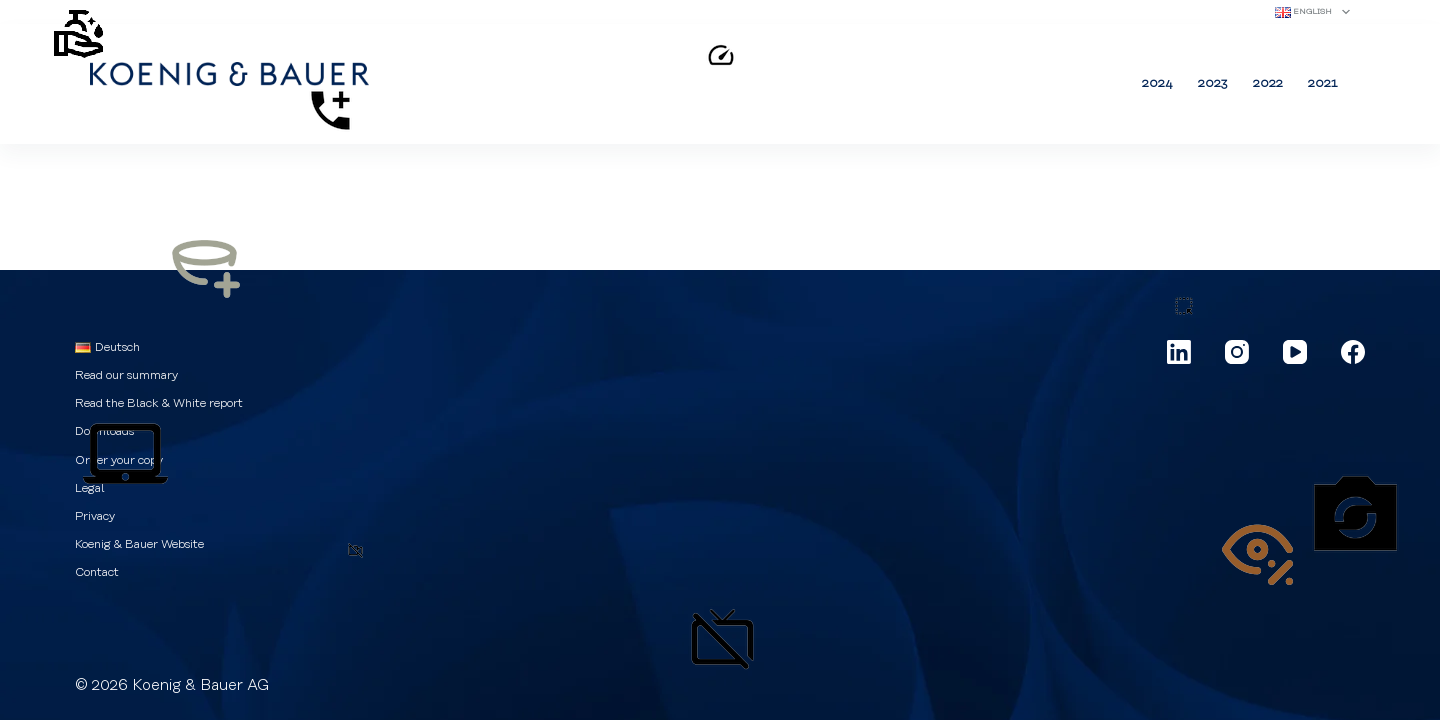 Image resolution: width=1440 pixels, height=720 pixels. I want to click on draw a selection area, so click(1184, 306).